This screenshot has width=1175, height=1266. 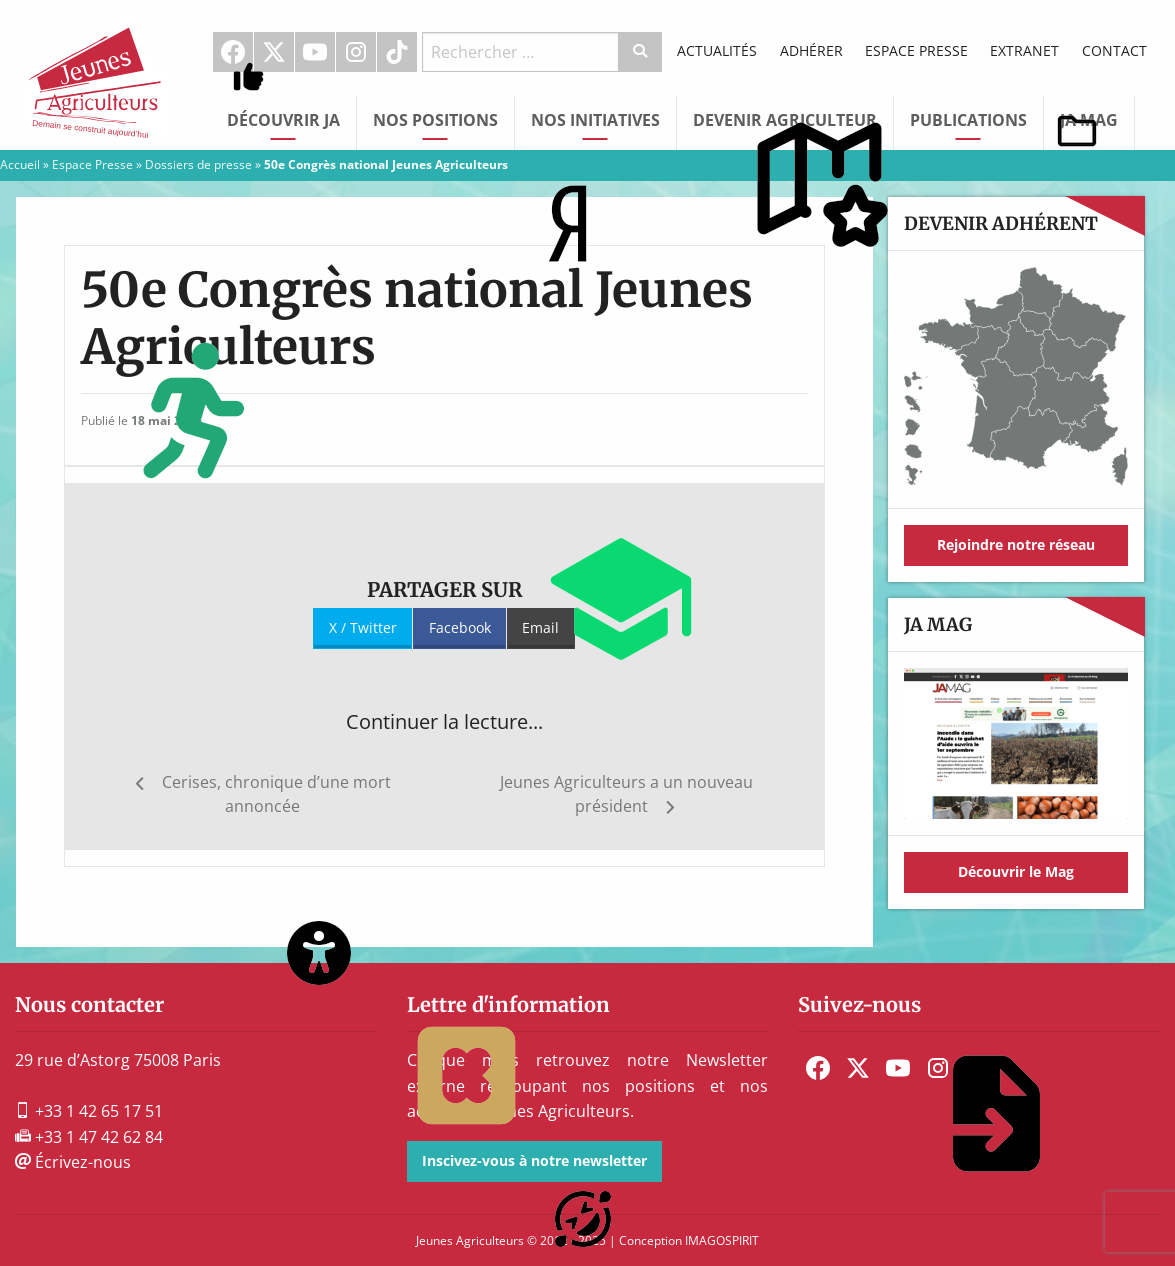 I want to click on access a folder to view its contents, so click(x=1077, y=131).